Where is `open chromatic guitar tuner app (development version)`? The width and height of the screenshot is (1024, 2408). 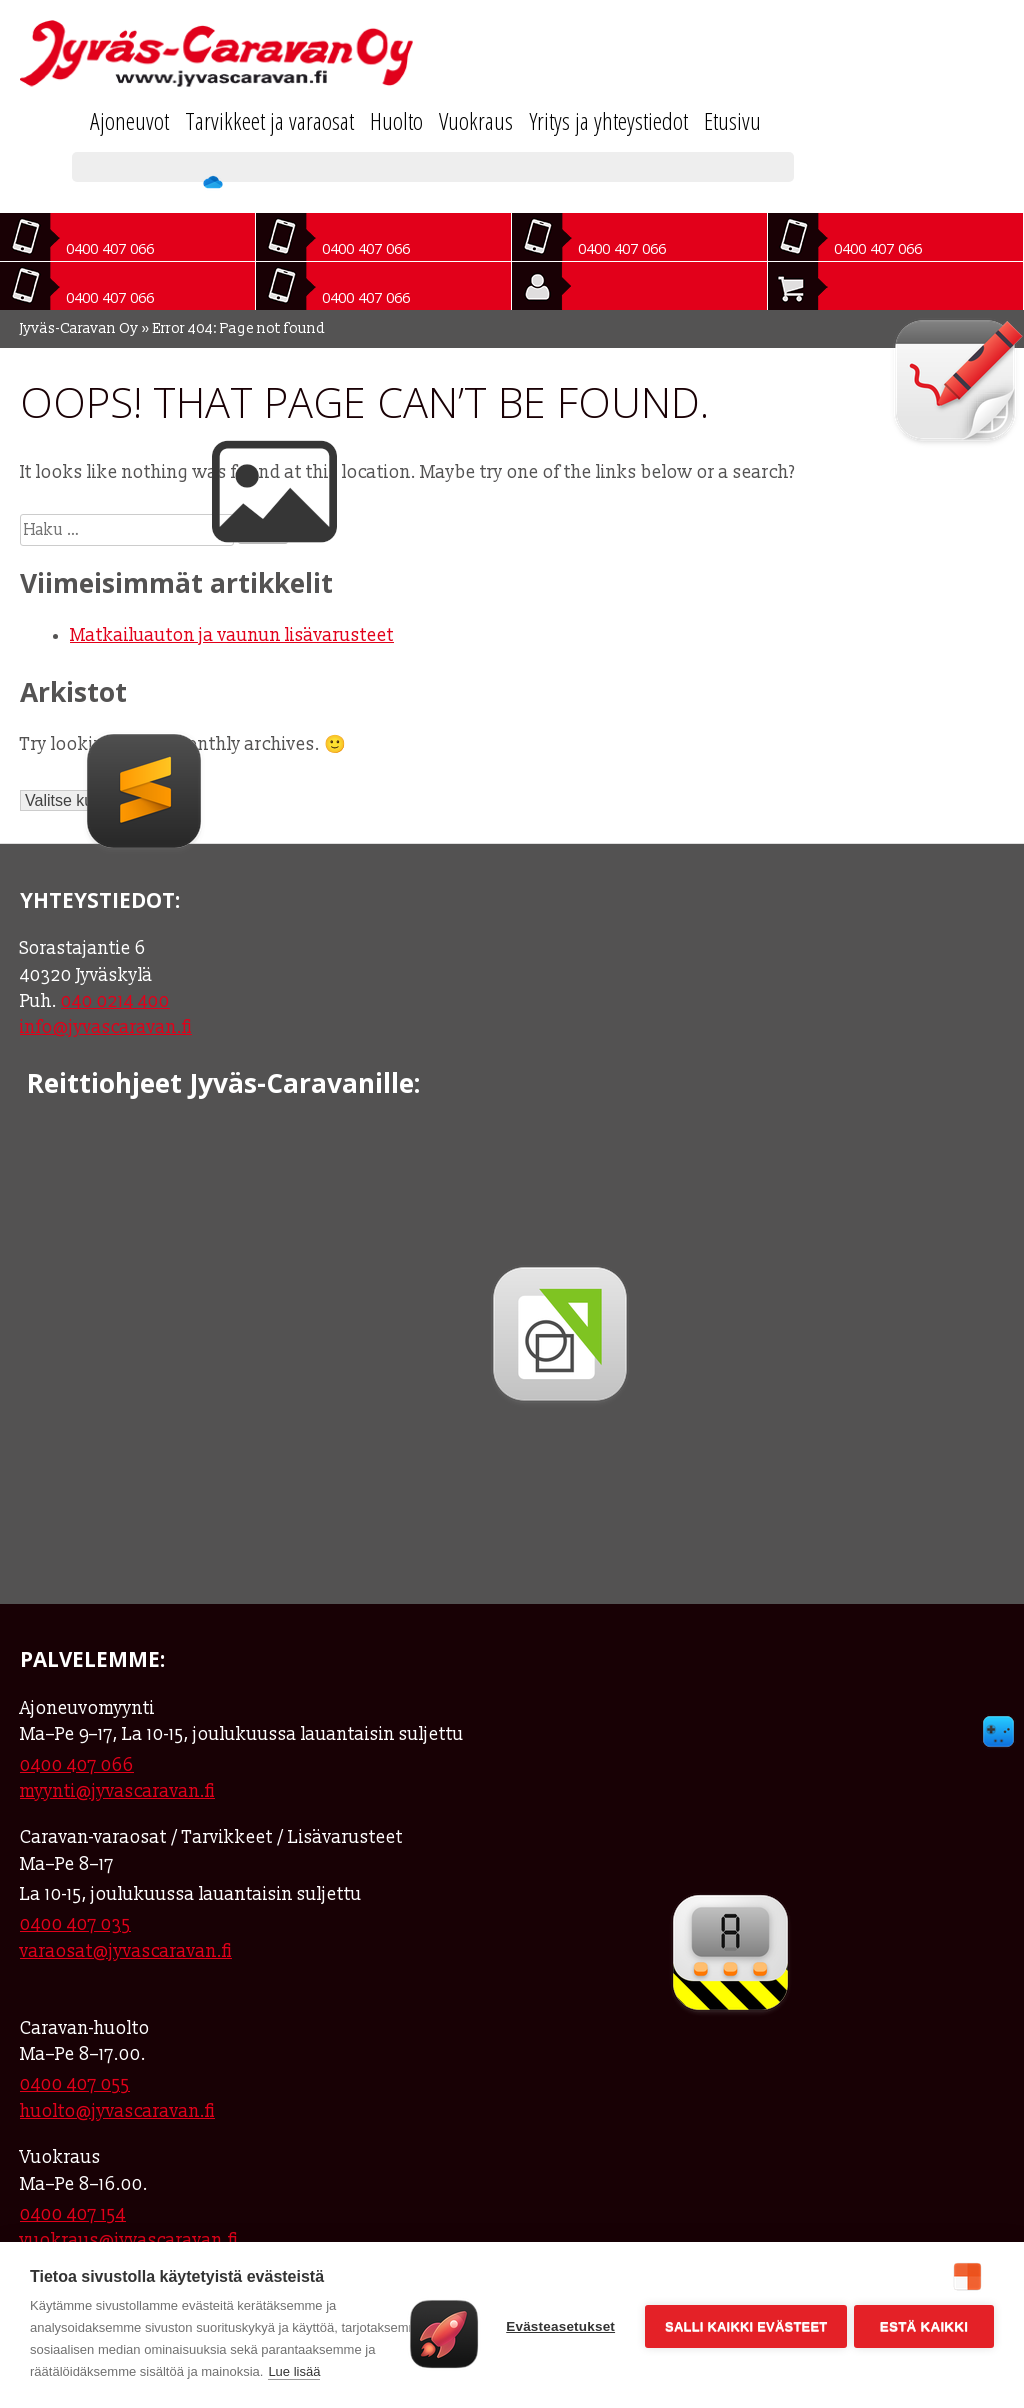 open chromatic guitar tuner app (development version) is located at coordinates (730, 1952).